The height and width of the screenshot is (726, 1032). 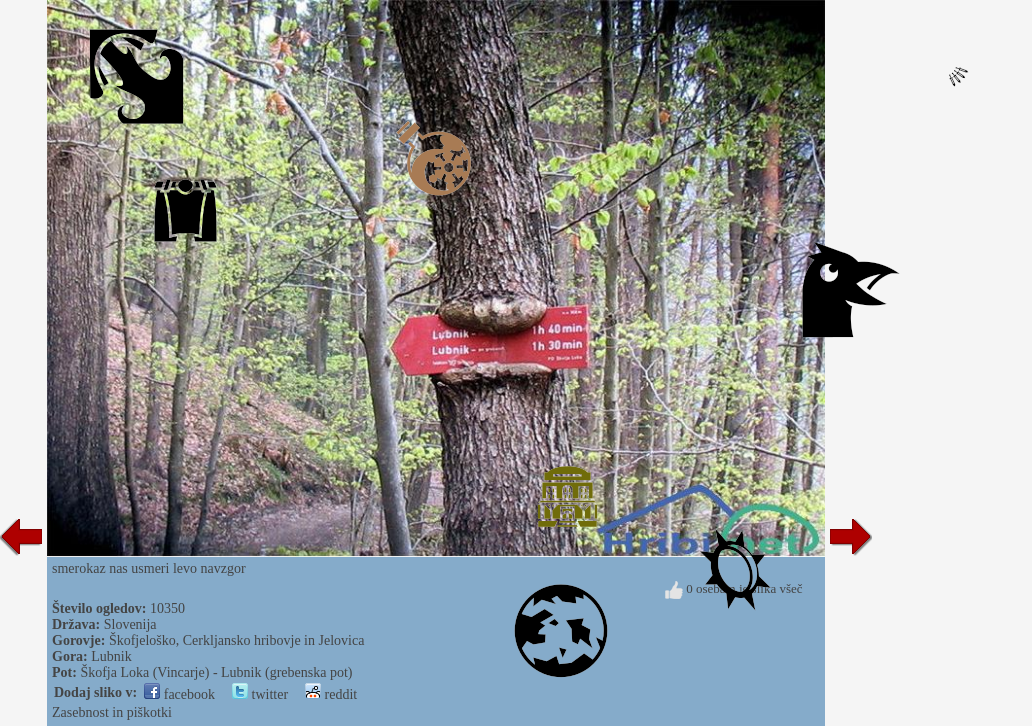 I want to click on access weapon inventory or armory, so click(x=958, y=76).